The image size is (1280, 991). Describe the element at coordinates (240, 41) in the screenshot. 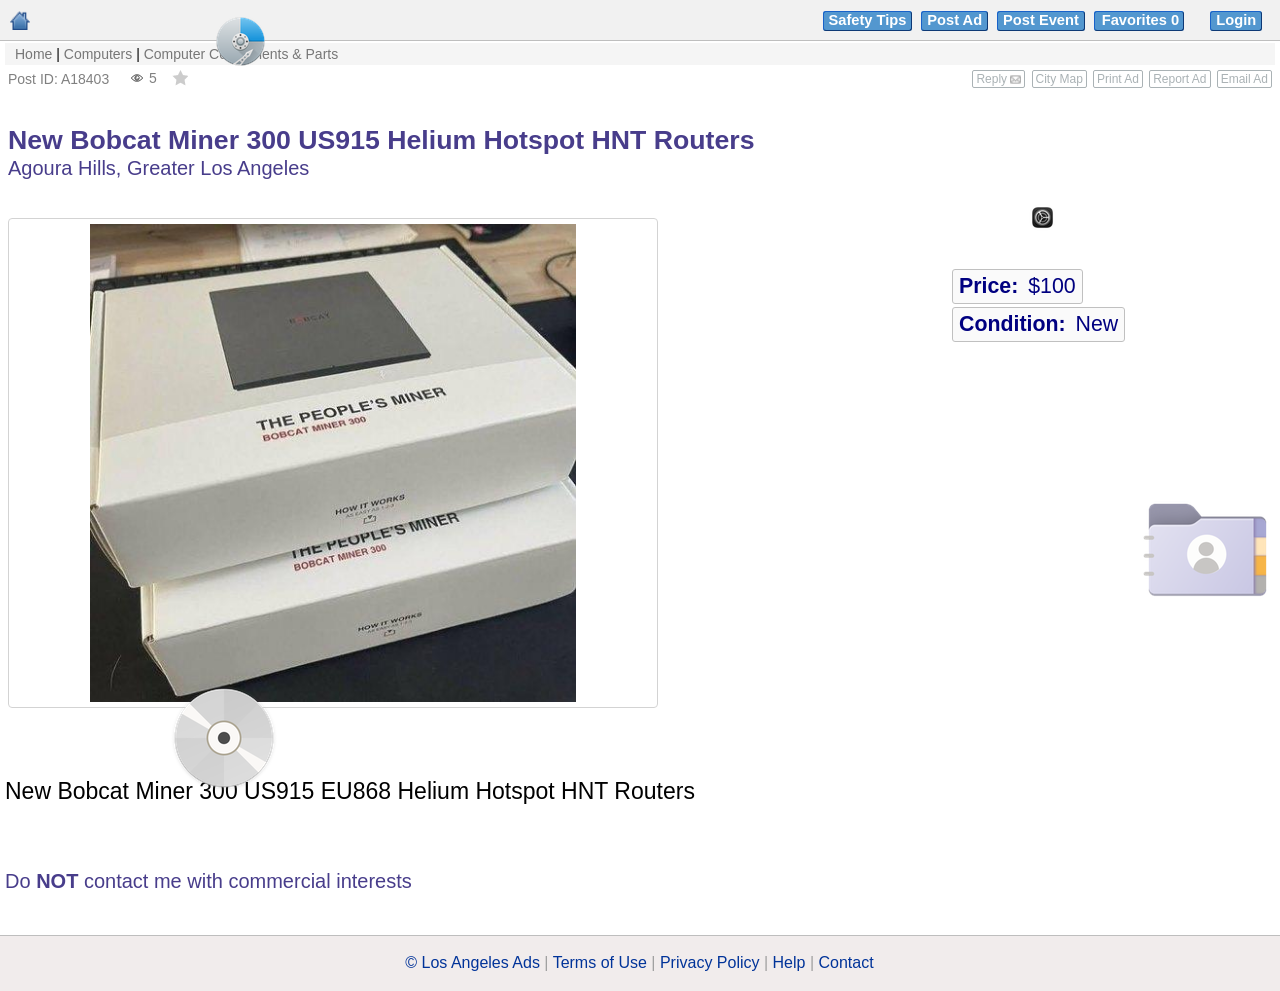

I see `access disk partition settings` at that location.